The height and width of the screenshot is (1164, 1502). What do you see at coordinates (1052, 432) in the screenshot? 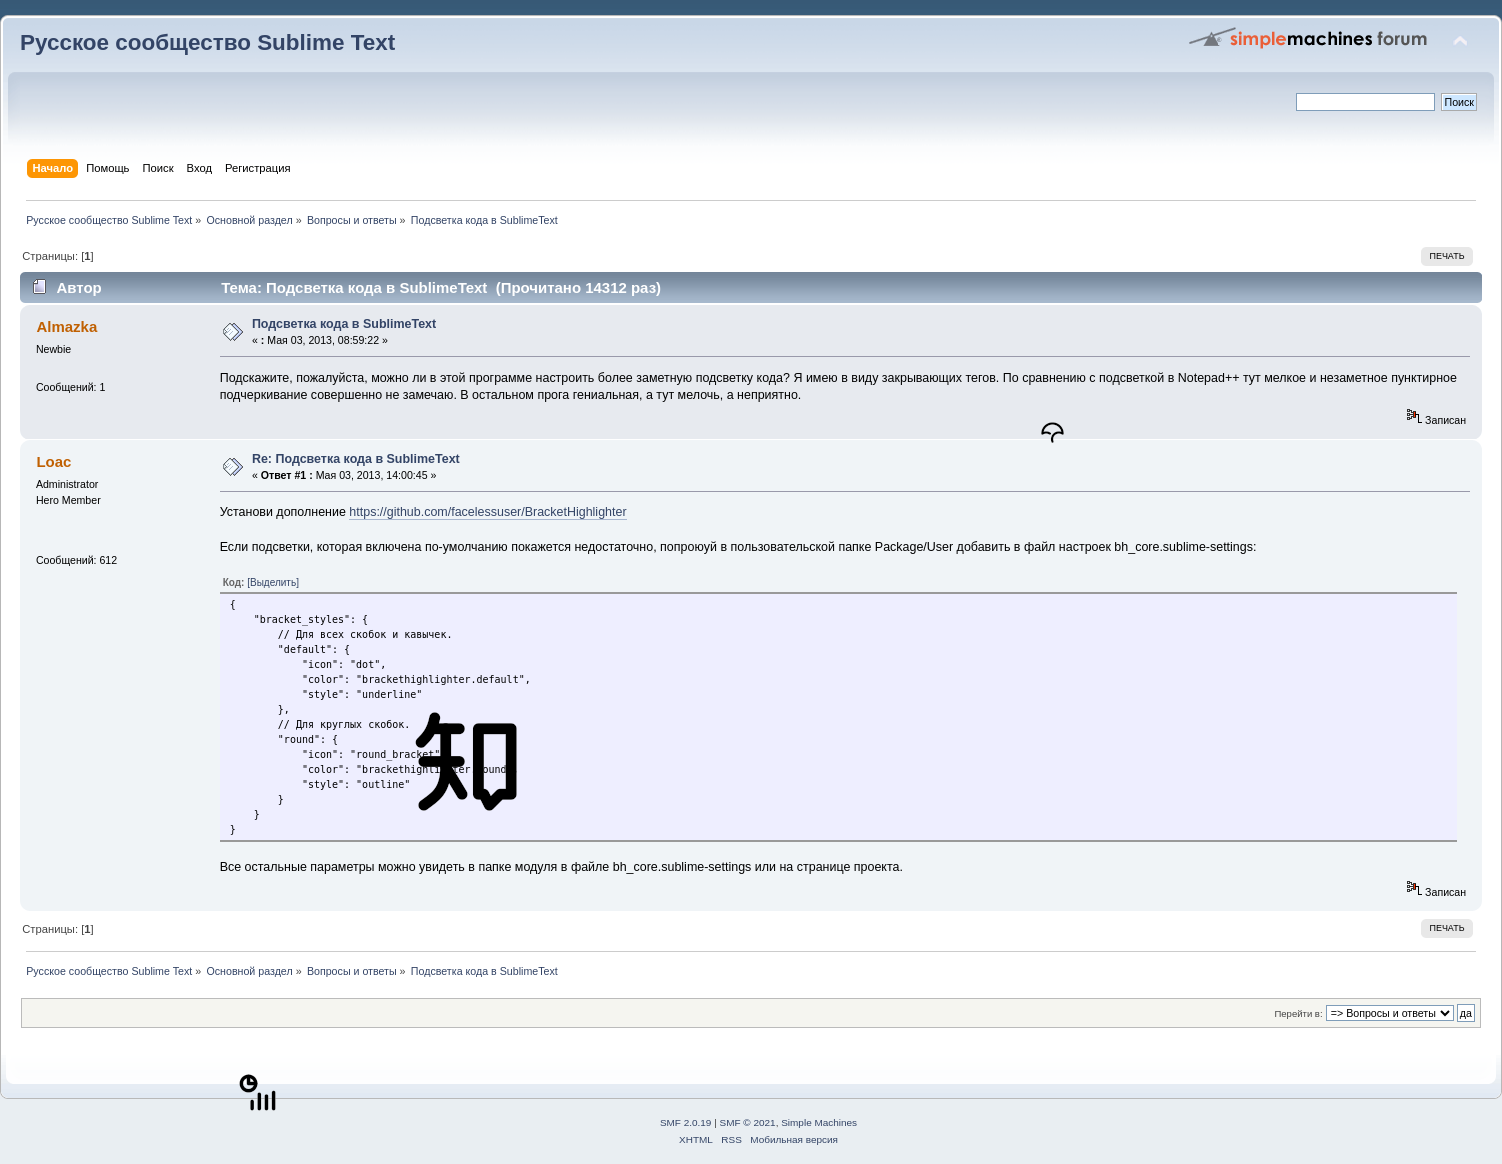
I see `visit codecov integration settings` at bounding box center [1052, 432].